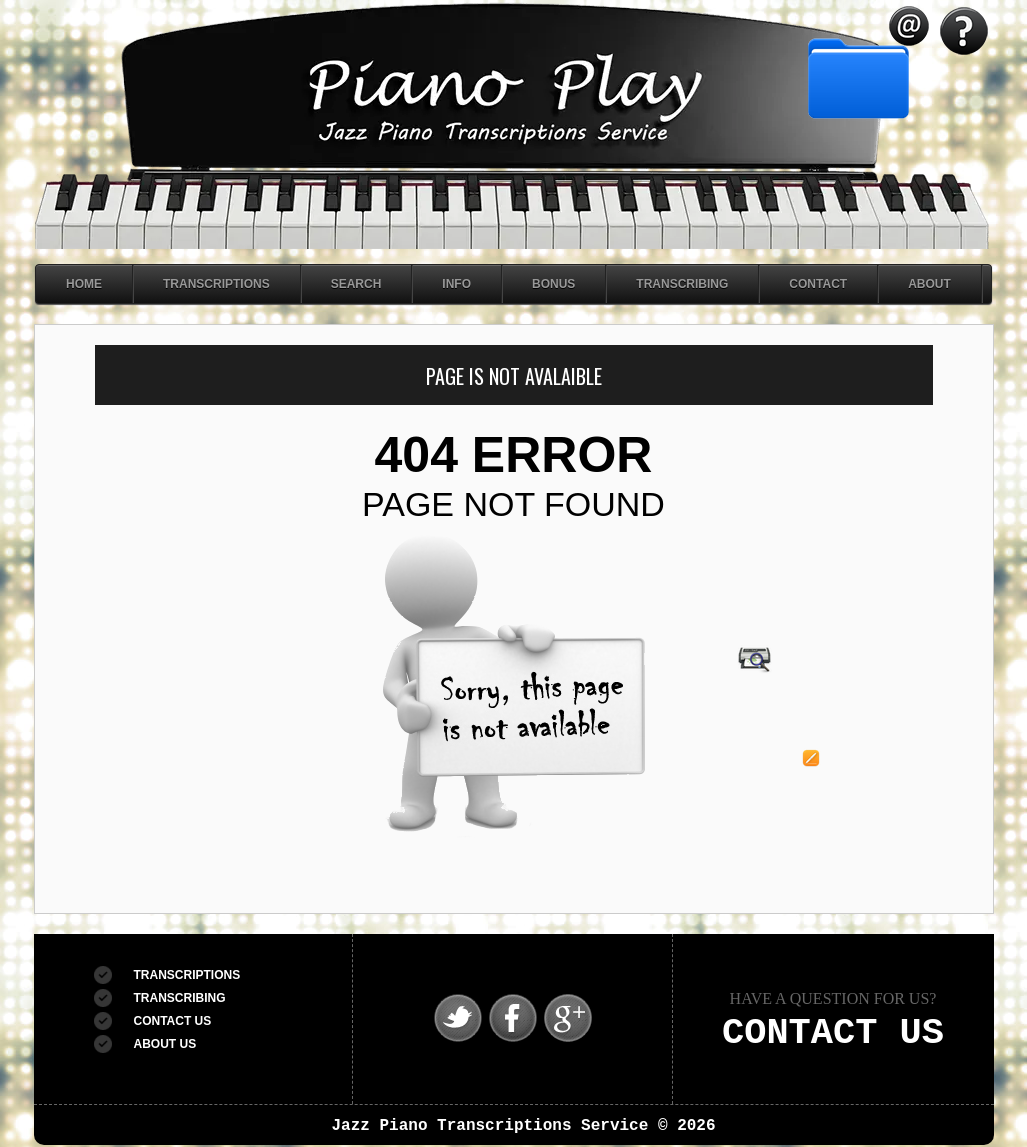  Describe the element at coordinates (811, 758) in the screenshot. I see `open Apple Pages for document editing` at that location.